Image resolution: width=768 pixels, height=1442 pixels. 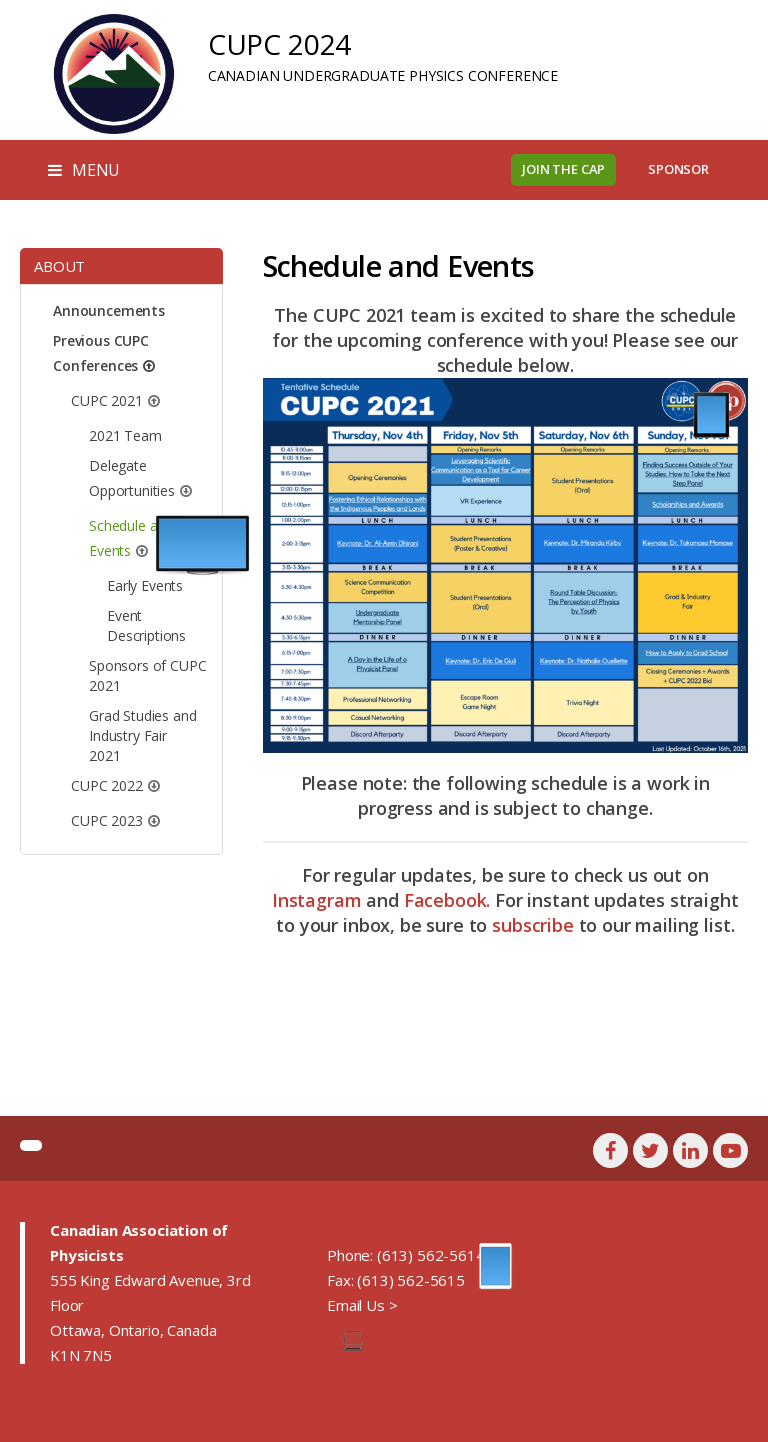 What do you see at coordinates (711, 414) in the screenshot?
I see `iPad device connected to your system` at bounding box center [711, 414].